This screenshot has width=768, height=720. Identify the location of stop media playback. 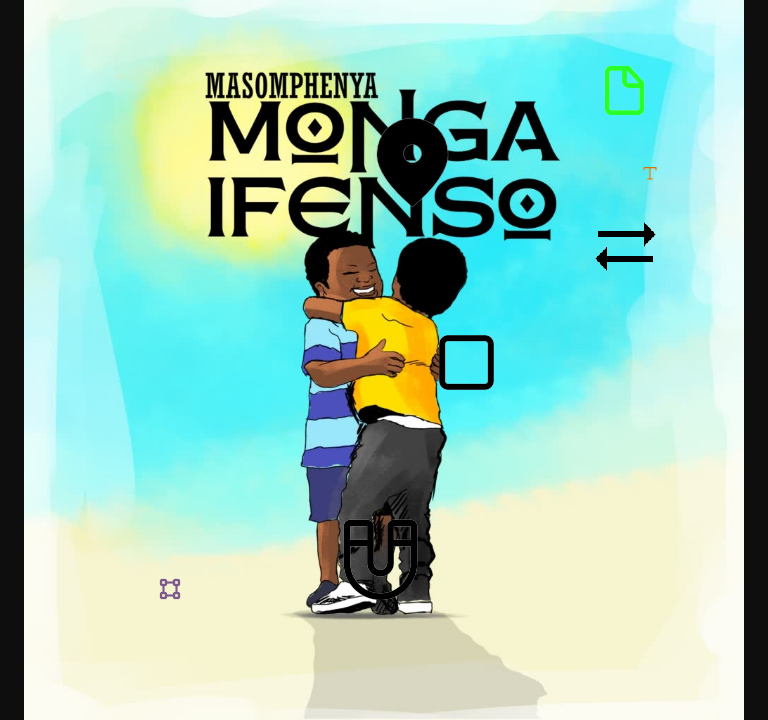
(466, 362).